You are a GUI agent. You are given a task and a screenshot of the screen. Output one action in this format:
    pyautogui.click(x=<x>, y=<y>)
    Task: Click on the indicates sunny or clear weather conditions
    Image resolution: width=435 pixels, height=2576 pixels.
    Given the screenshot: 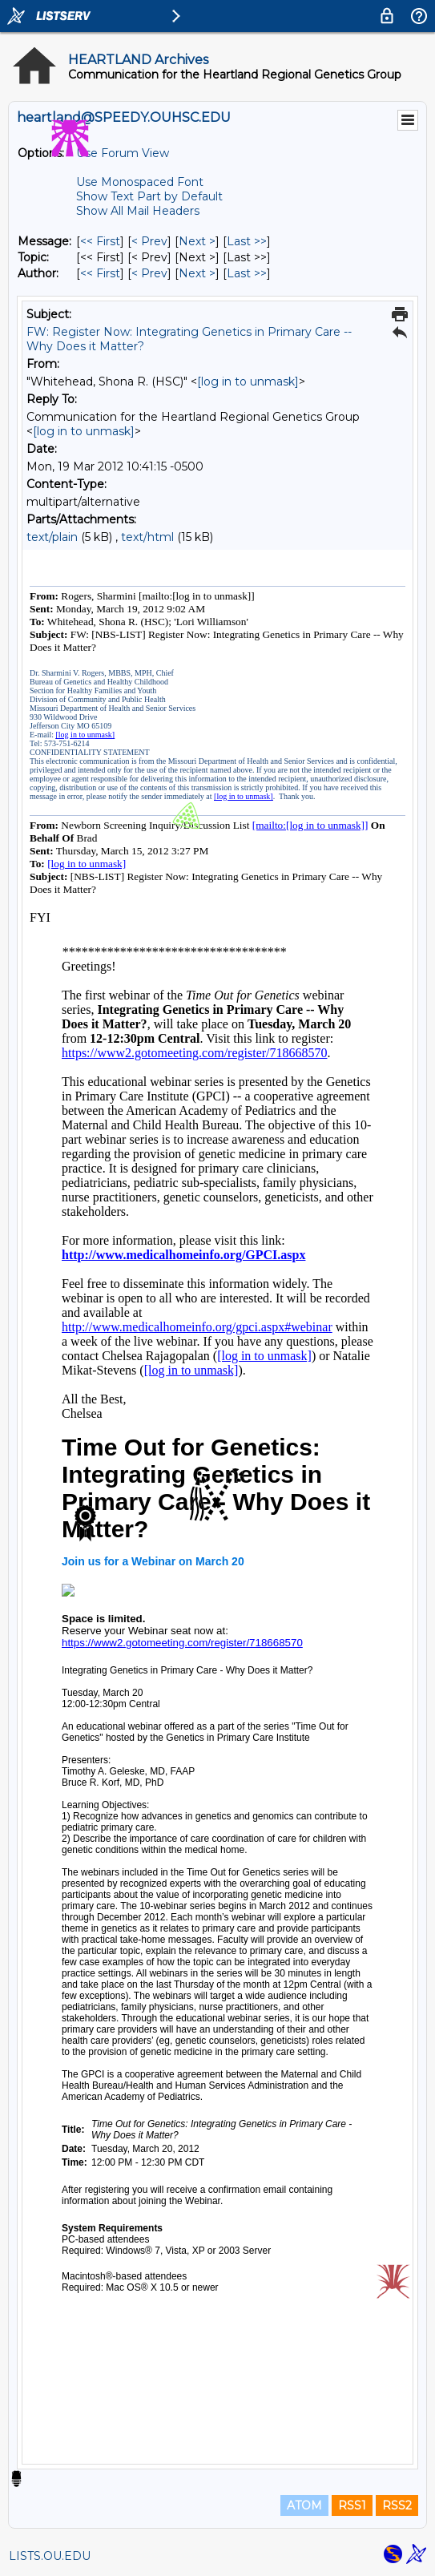 What is the action you would take?
    pyautogui.click(x=70, y=138)
    